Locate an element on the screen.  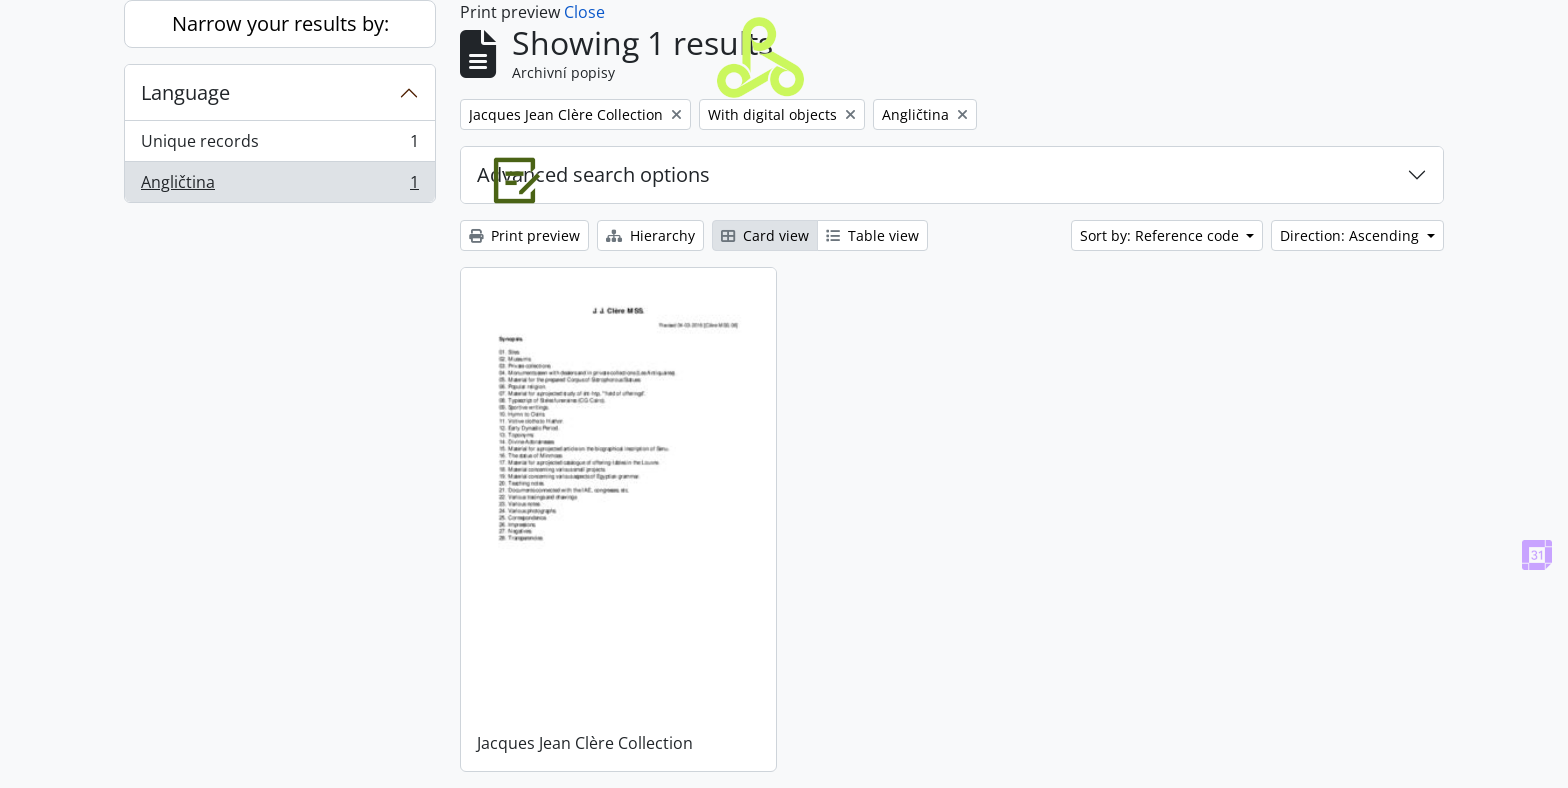
access Google Dataproc cloud service is located at coordinates (760, 57).